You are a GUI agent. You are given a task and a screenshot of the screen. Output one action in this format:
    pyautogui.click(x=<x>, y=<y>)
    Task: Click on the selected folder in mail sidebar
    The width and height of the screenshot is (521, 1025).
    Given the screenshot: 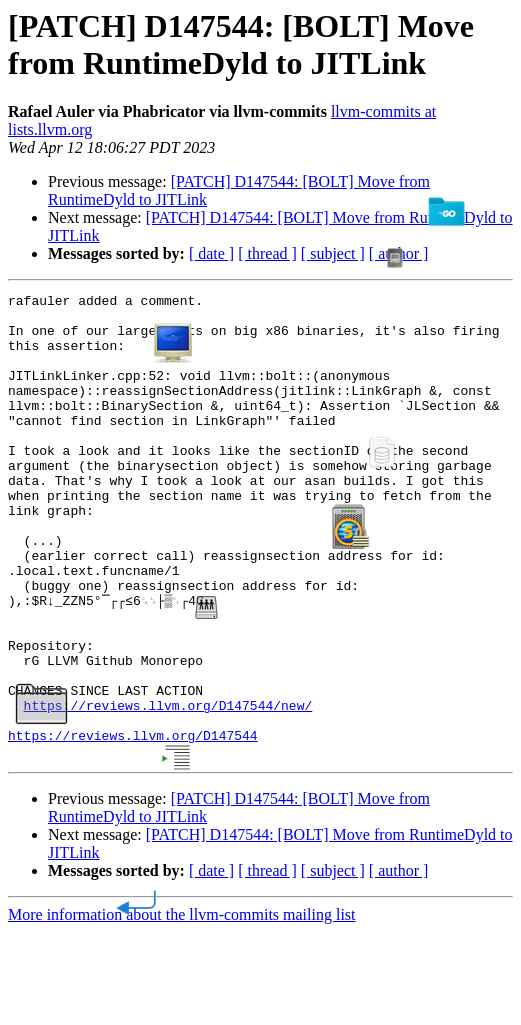 What is the action you would take?
    pyautogui.click(x=41, y=703)
    